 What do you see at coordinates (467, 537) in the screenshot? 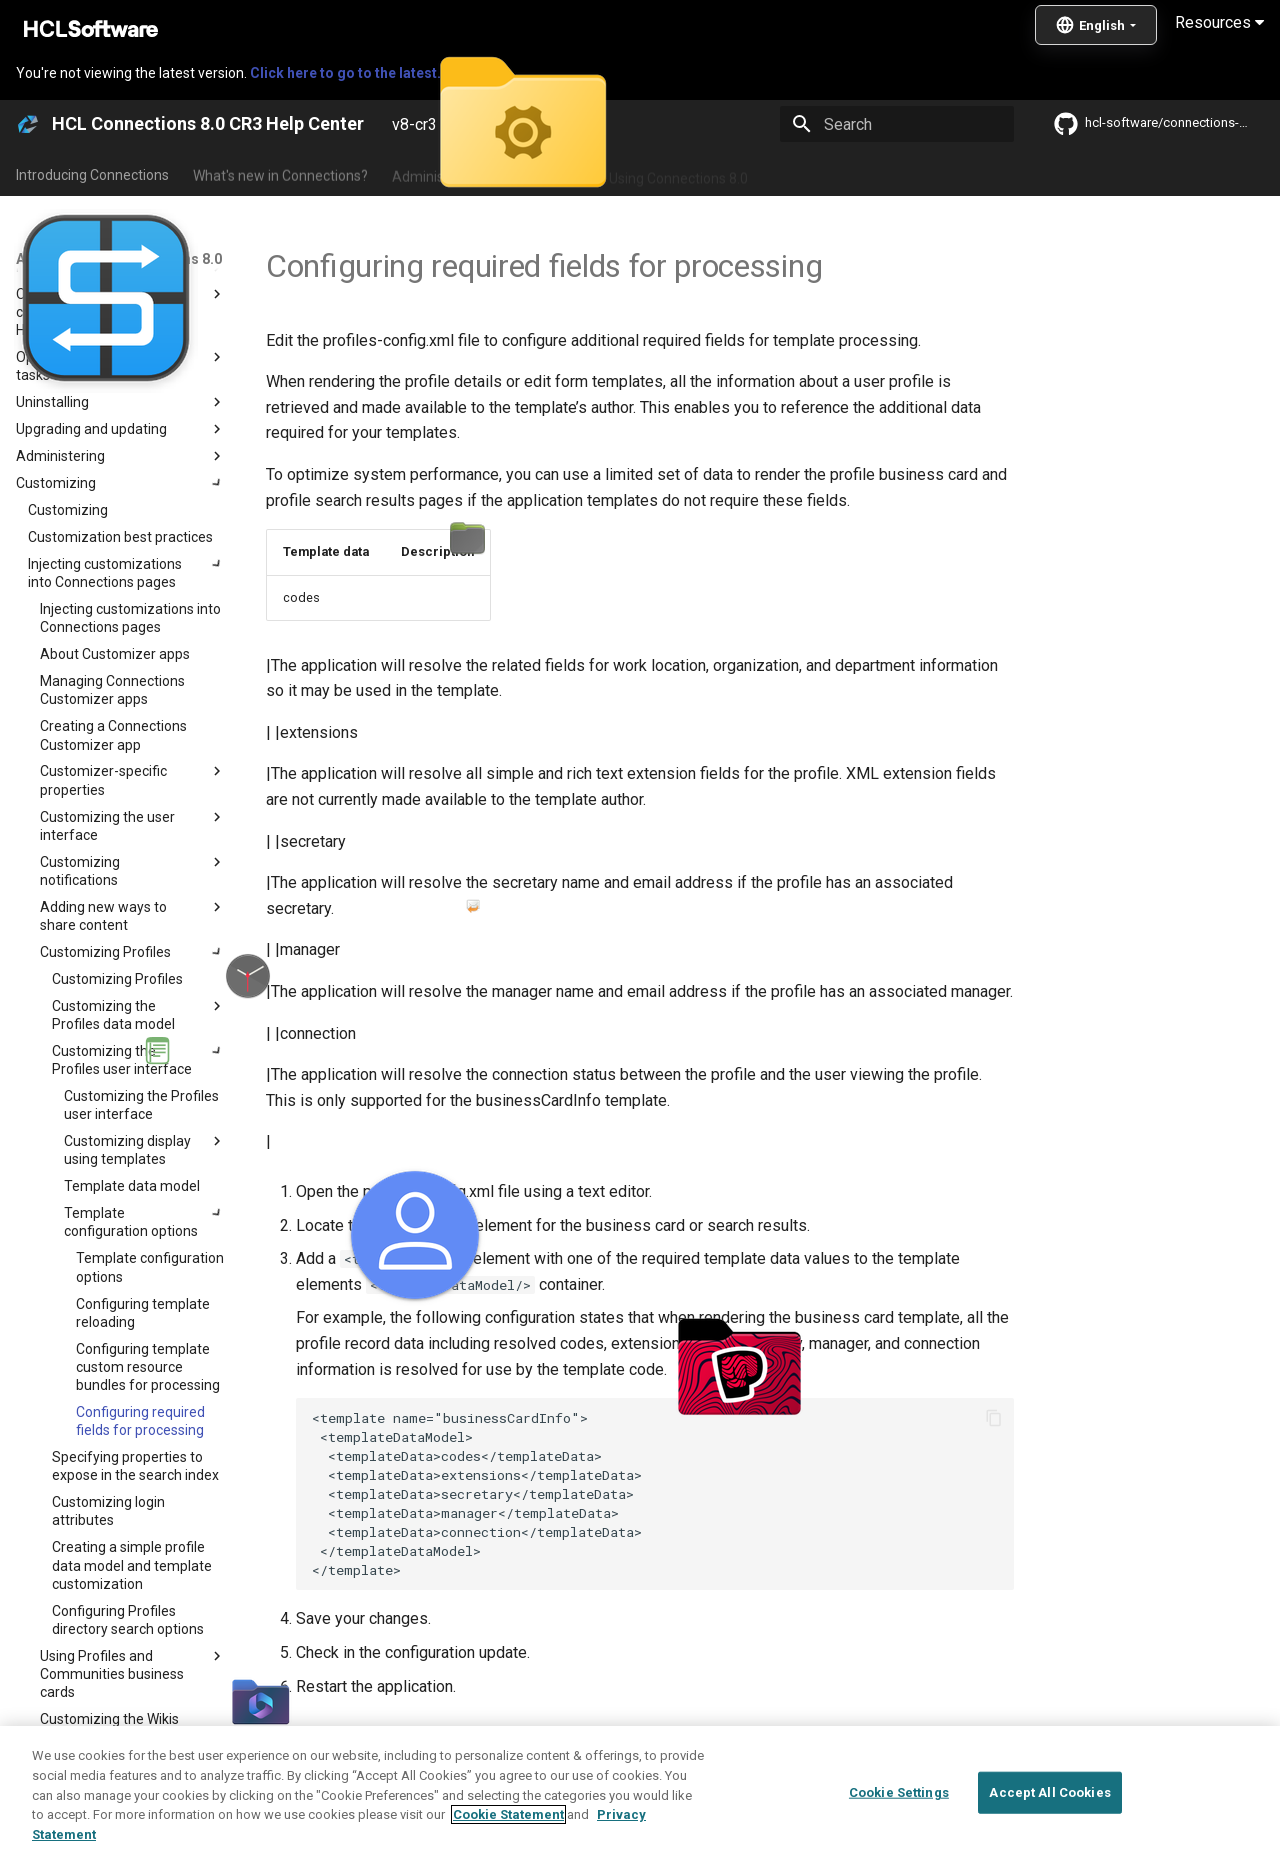
I see `access a remote or network folder` at bounding box center [467, 537].